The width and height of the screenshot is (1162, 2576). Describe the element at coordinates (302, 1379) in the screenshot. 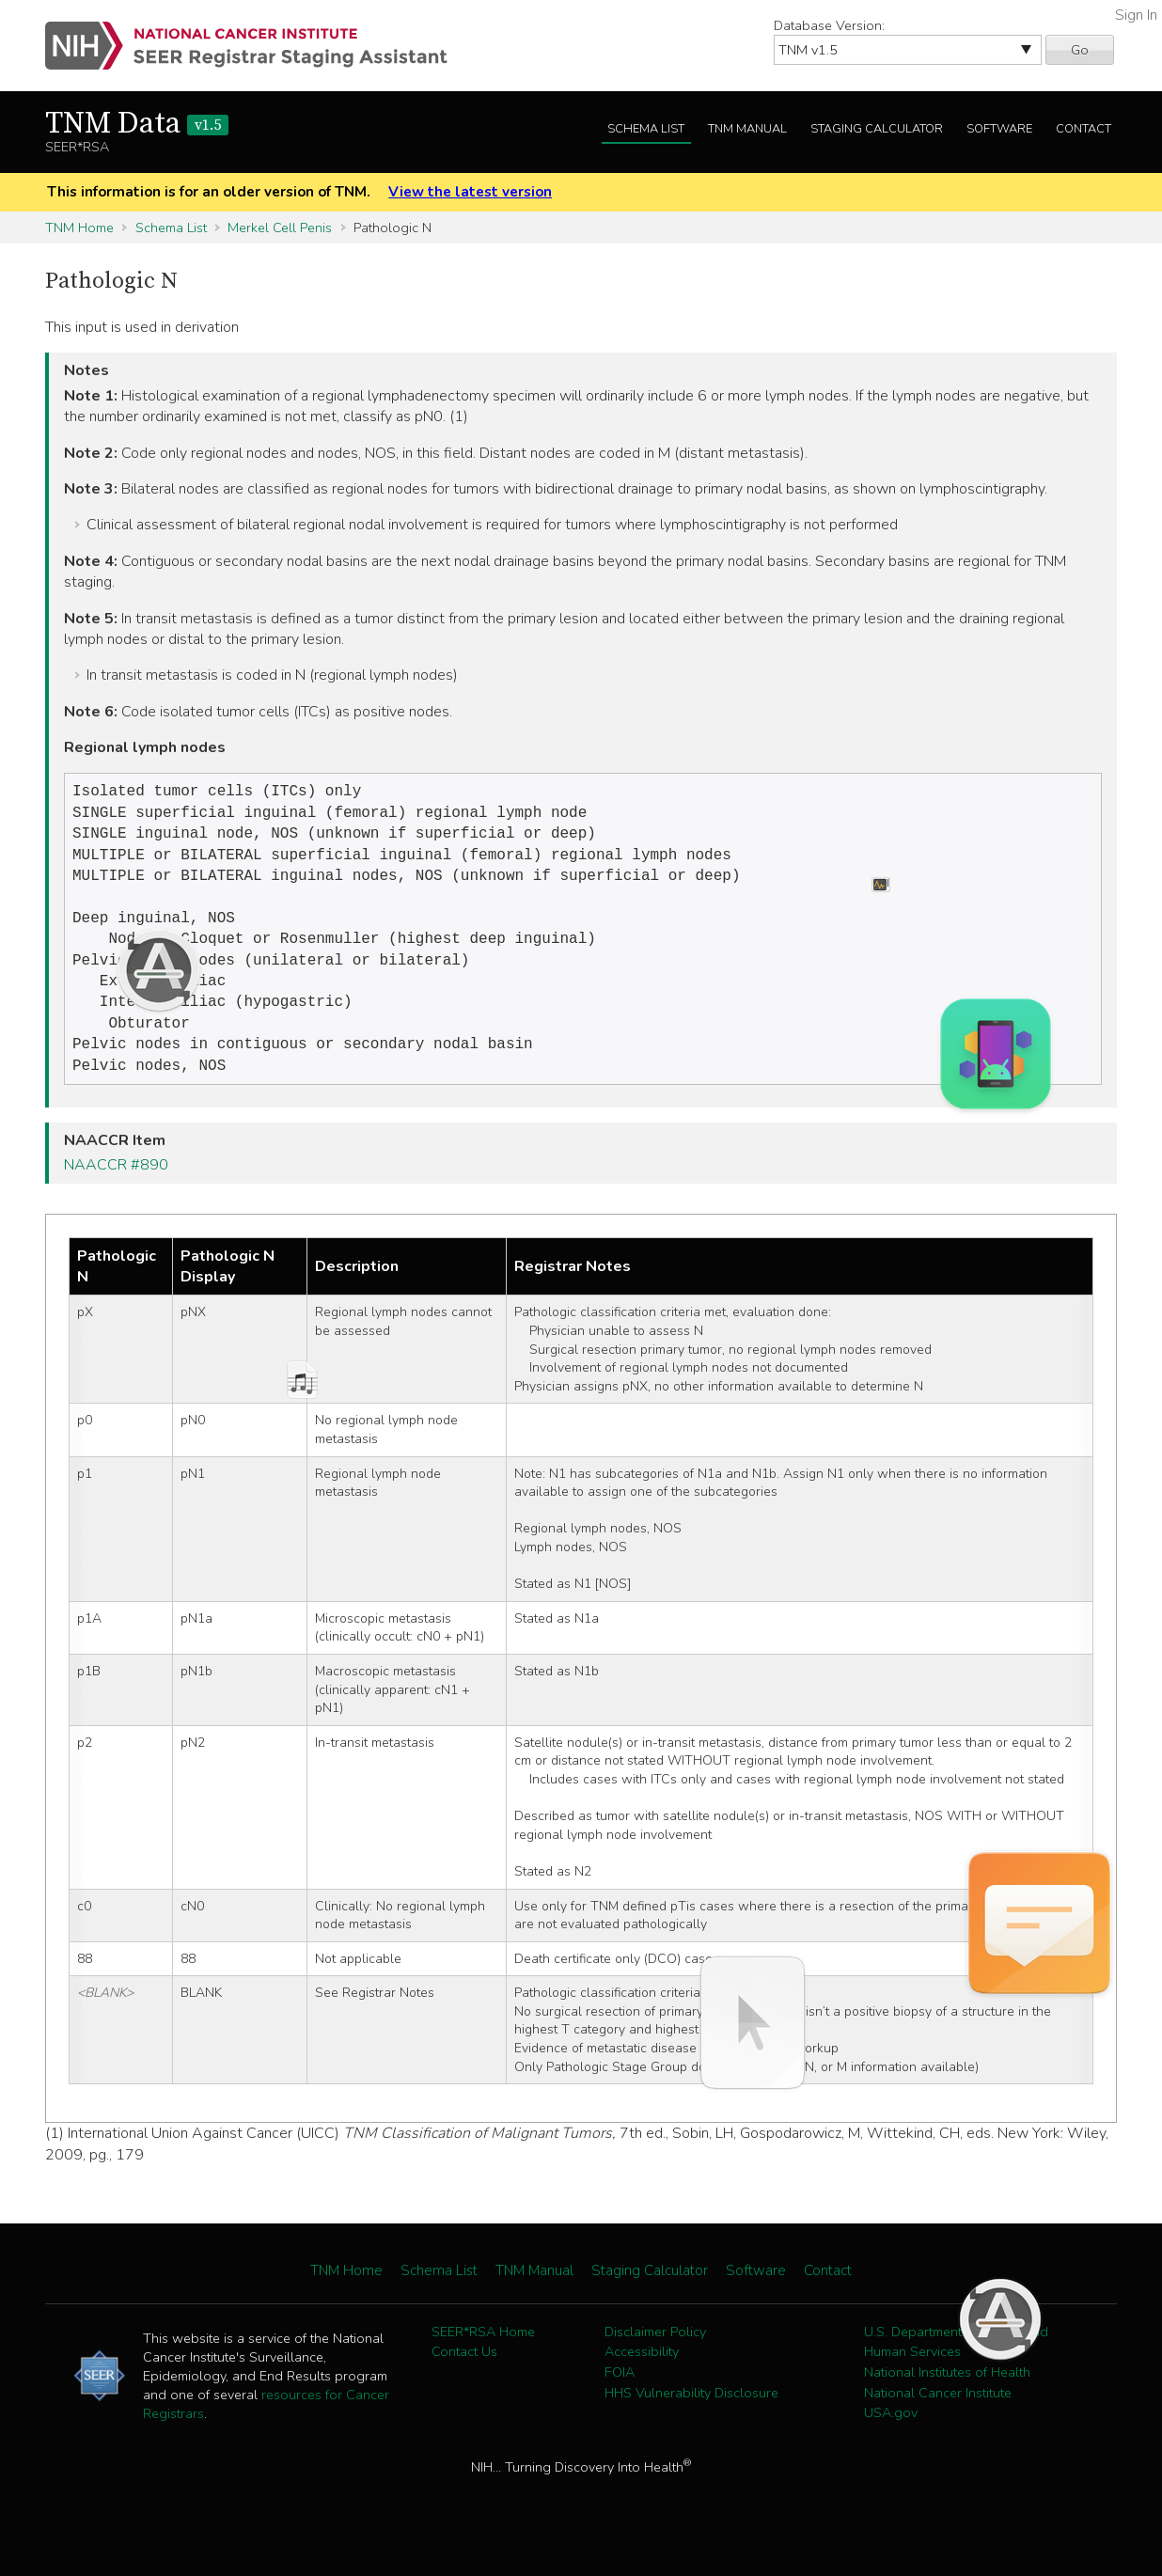

I see `an audio melody file type` at that location.